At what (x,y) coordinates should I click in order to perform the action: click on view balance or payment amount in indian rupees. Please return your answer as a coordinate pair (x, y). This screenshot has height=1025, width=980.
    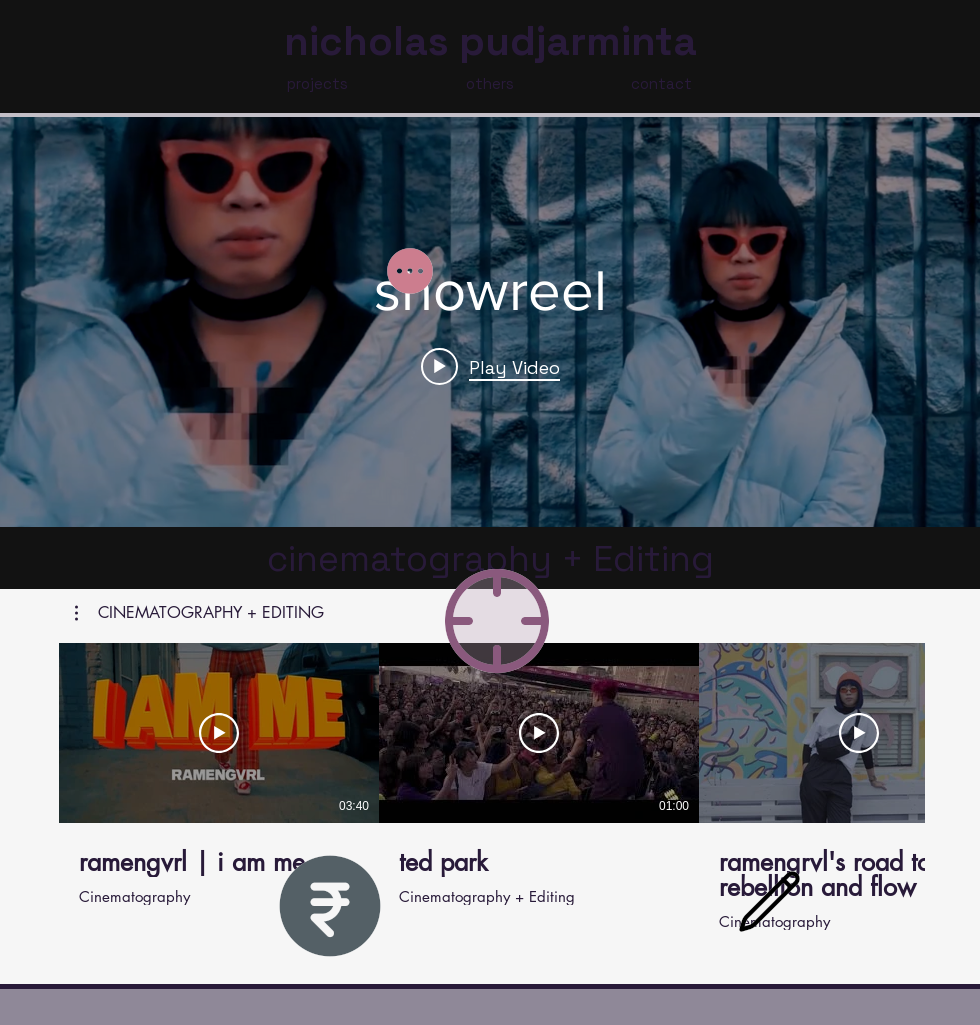
    Looking at the image, I should click on (330, 906).